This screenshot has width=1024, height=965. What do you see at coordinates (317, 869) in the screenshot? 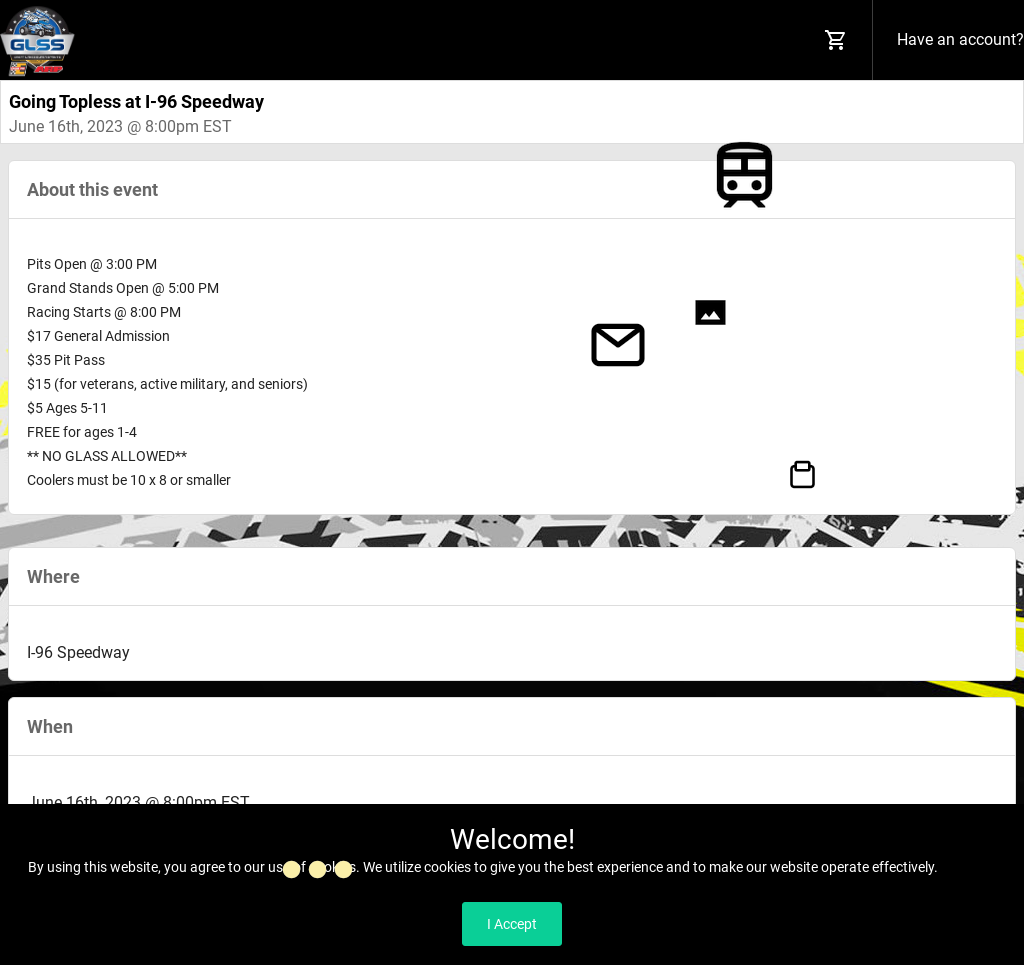
I see `access more options or actions` at bounding box center [317, 869].